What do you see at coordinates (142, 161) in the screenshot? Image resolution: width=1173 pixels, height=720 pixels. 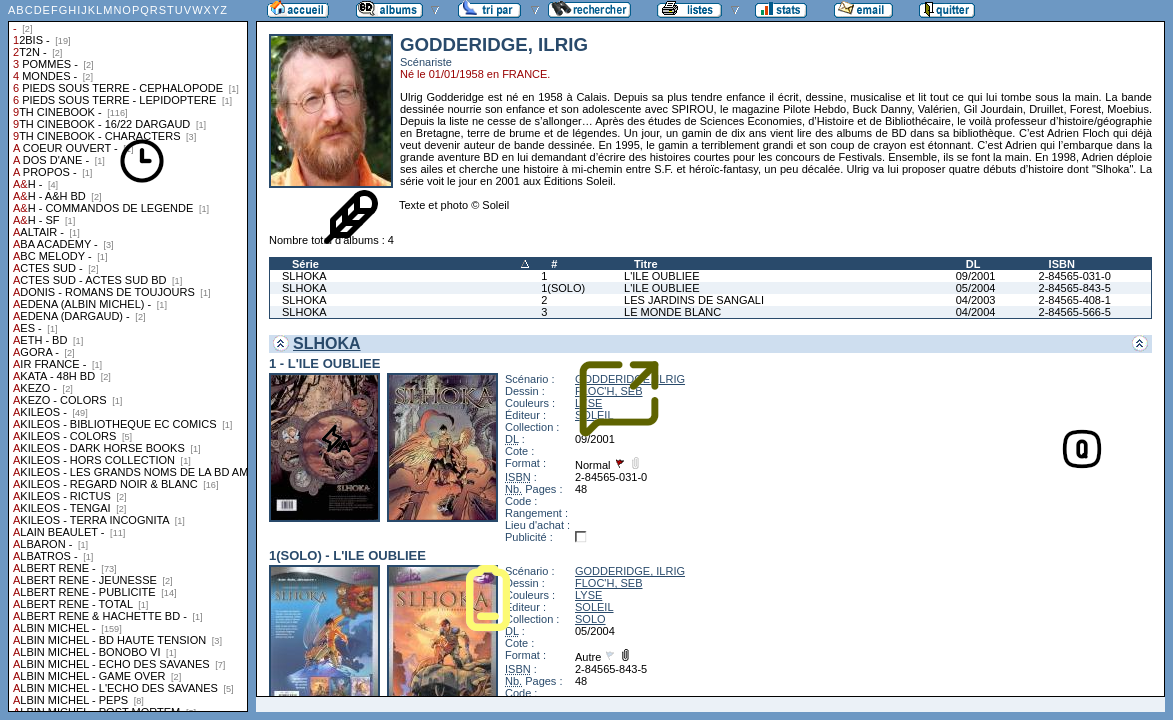 I see `view current time` at bounding box center [142, 161].